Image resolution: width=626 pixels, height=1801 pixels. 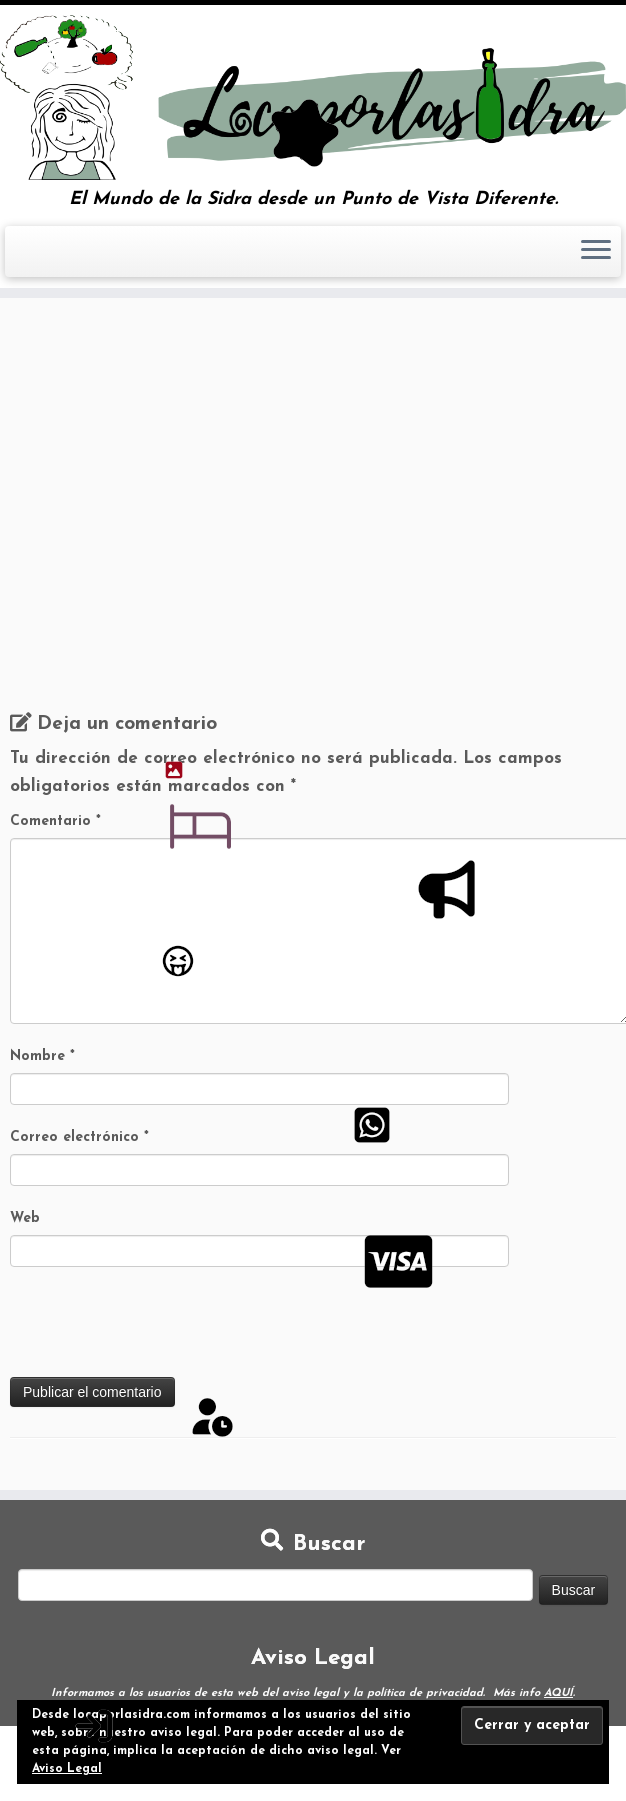 What do you see at coordinates (398, 1261) in the screenshot?
I see `pay with Visa credit or debit card` at bounding box center [398, 1261].